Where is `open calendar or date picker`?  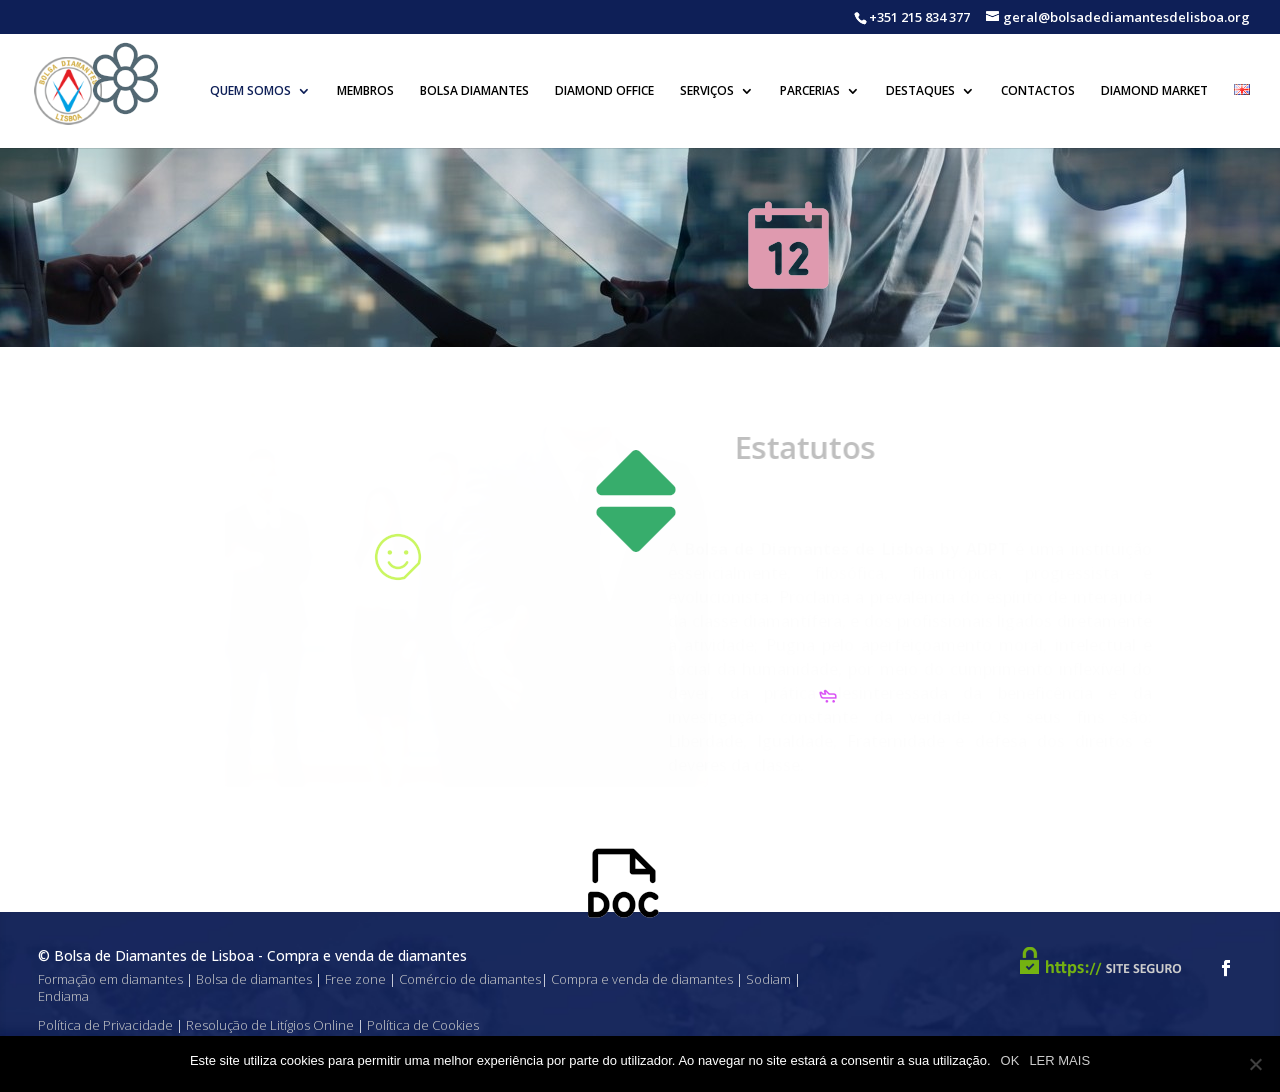 open calendar or date picker is located at coordinates (788, 248).